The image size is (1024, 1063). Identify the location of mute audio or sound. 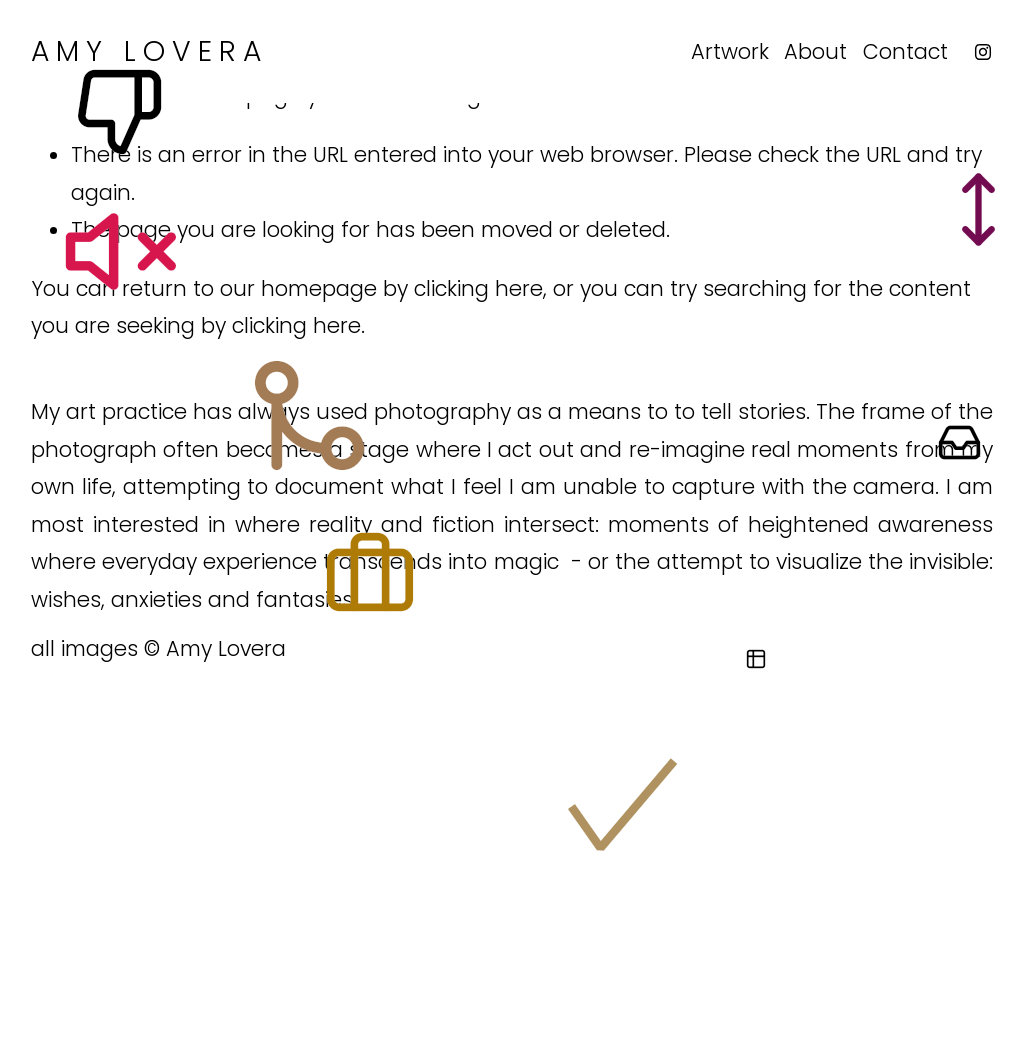
(118, 251).